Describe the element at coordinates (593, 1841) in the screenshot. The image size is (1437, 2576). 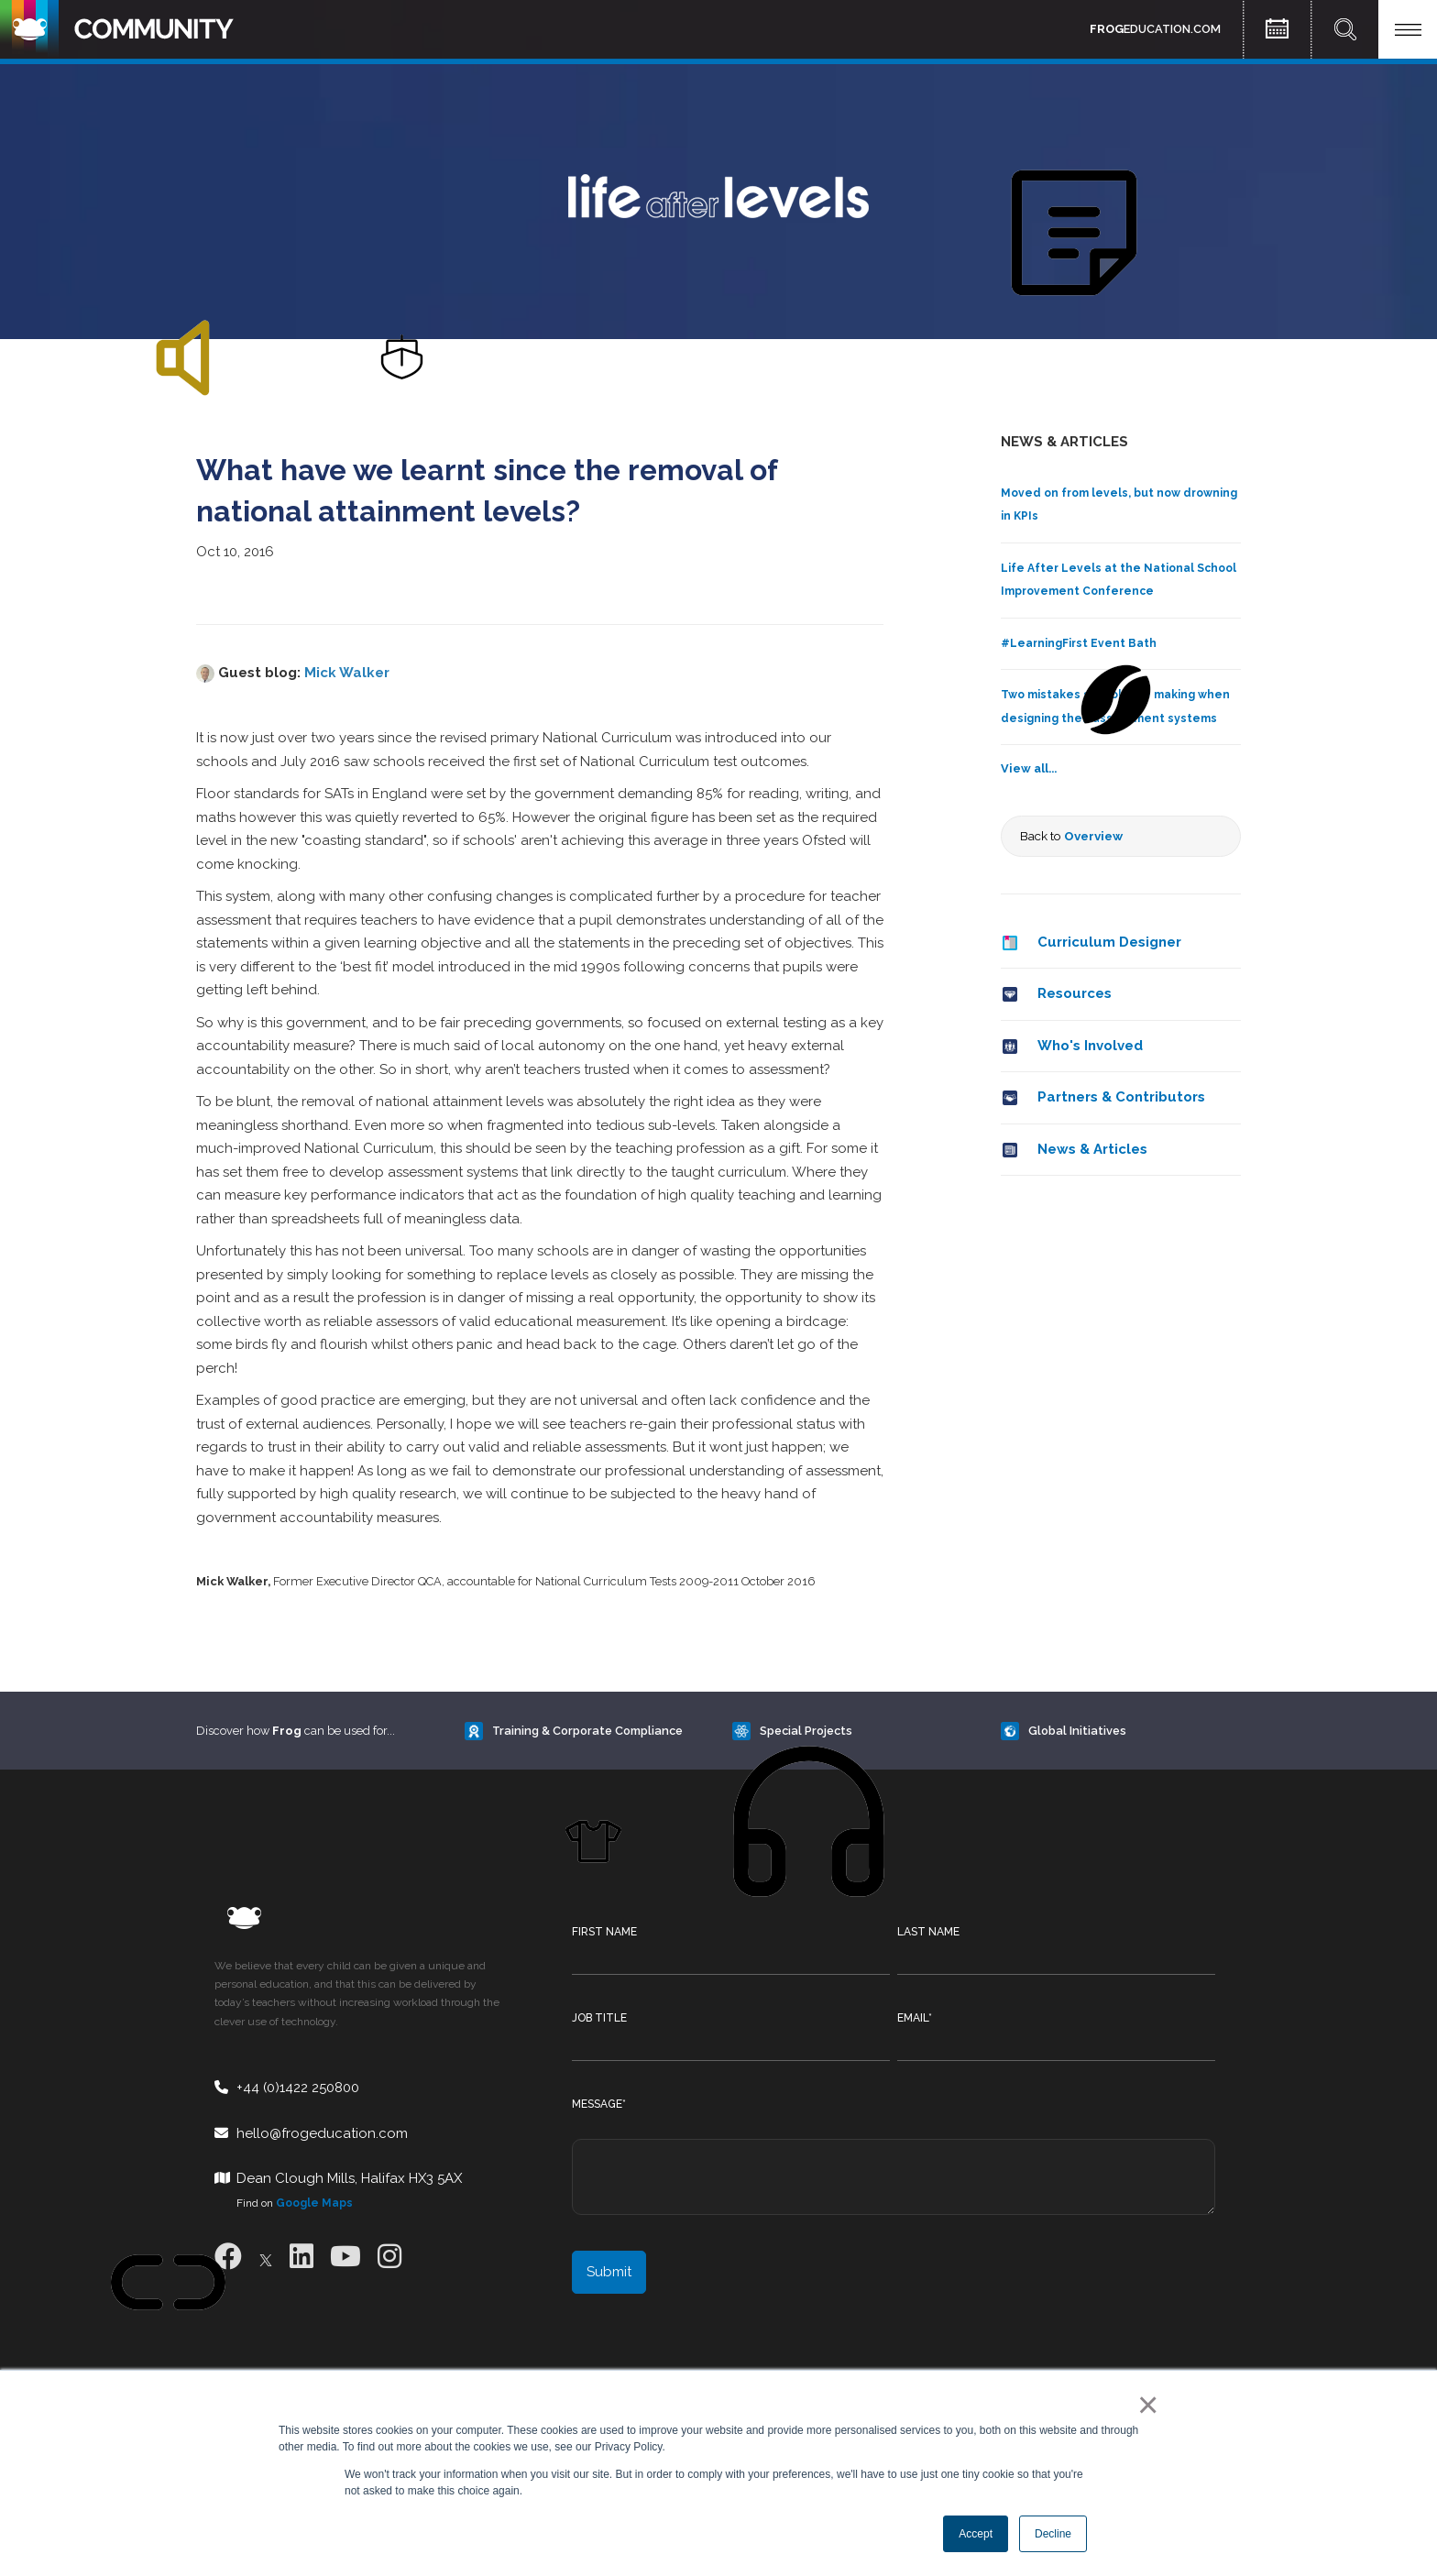
I see `browse clothing or apparel items` at that location.